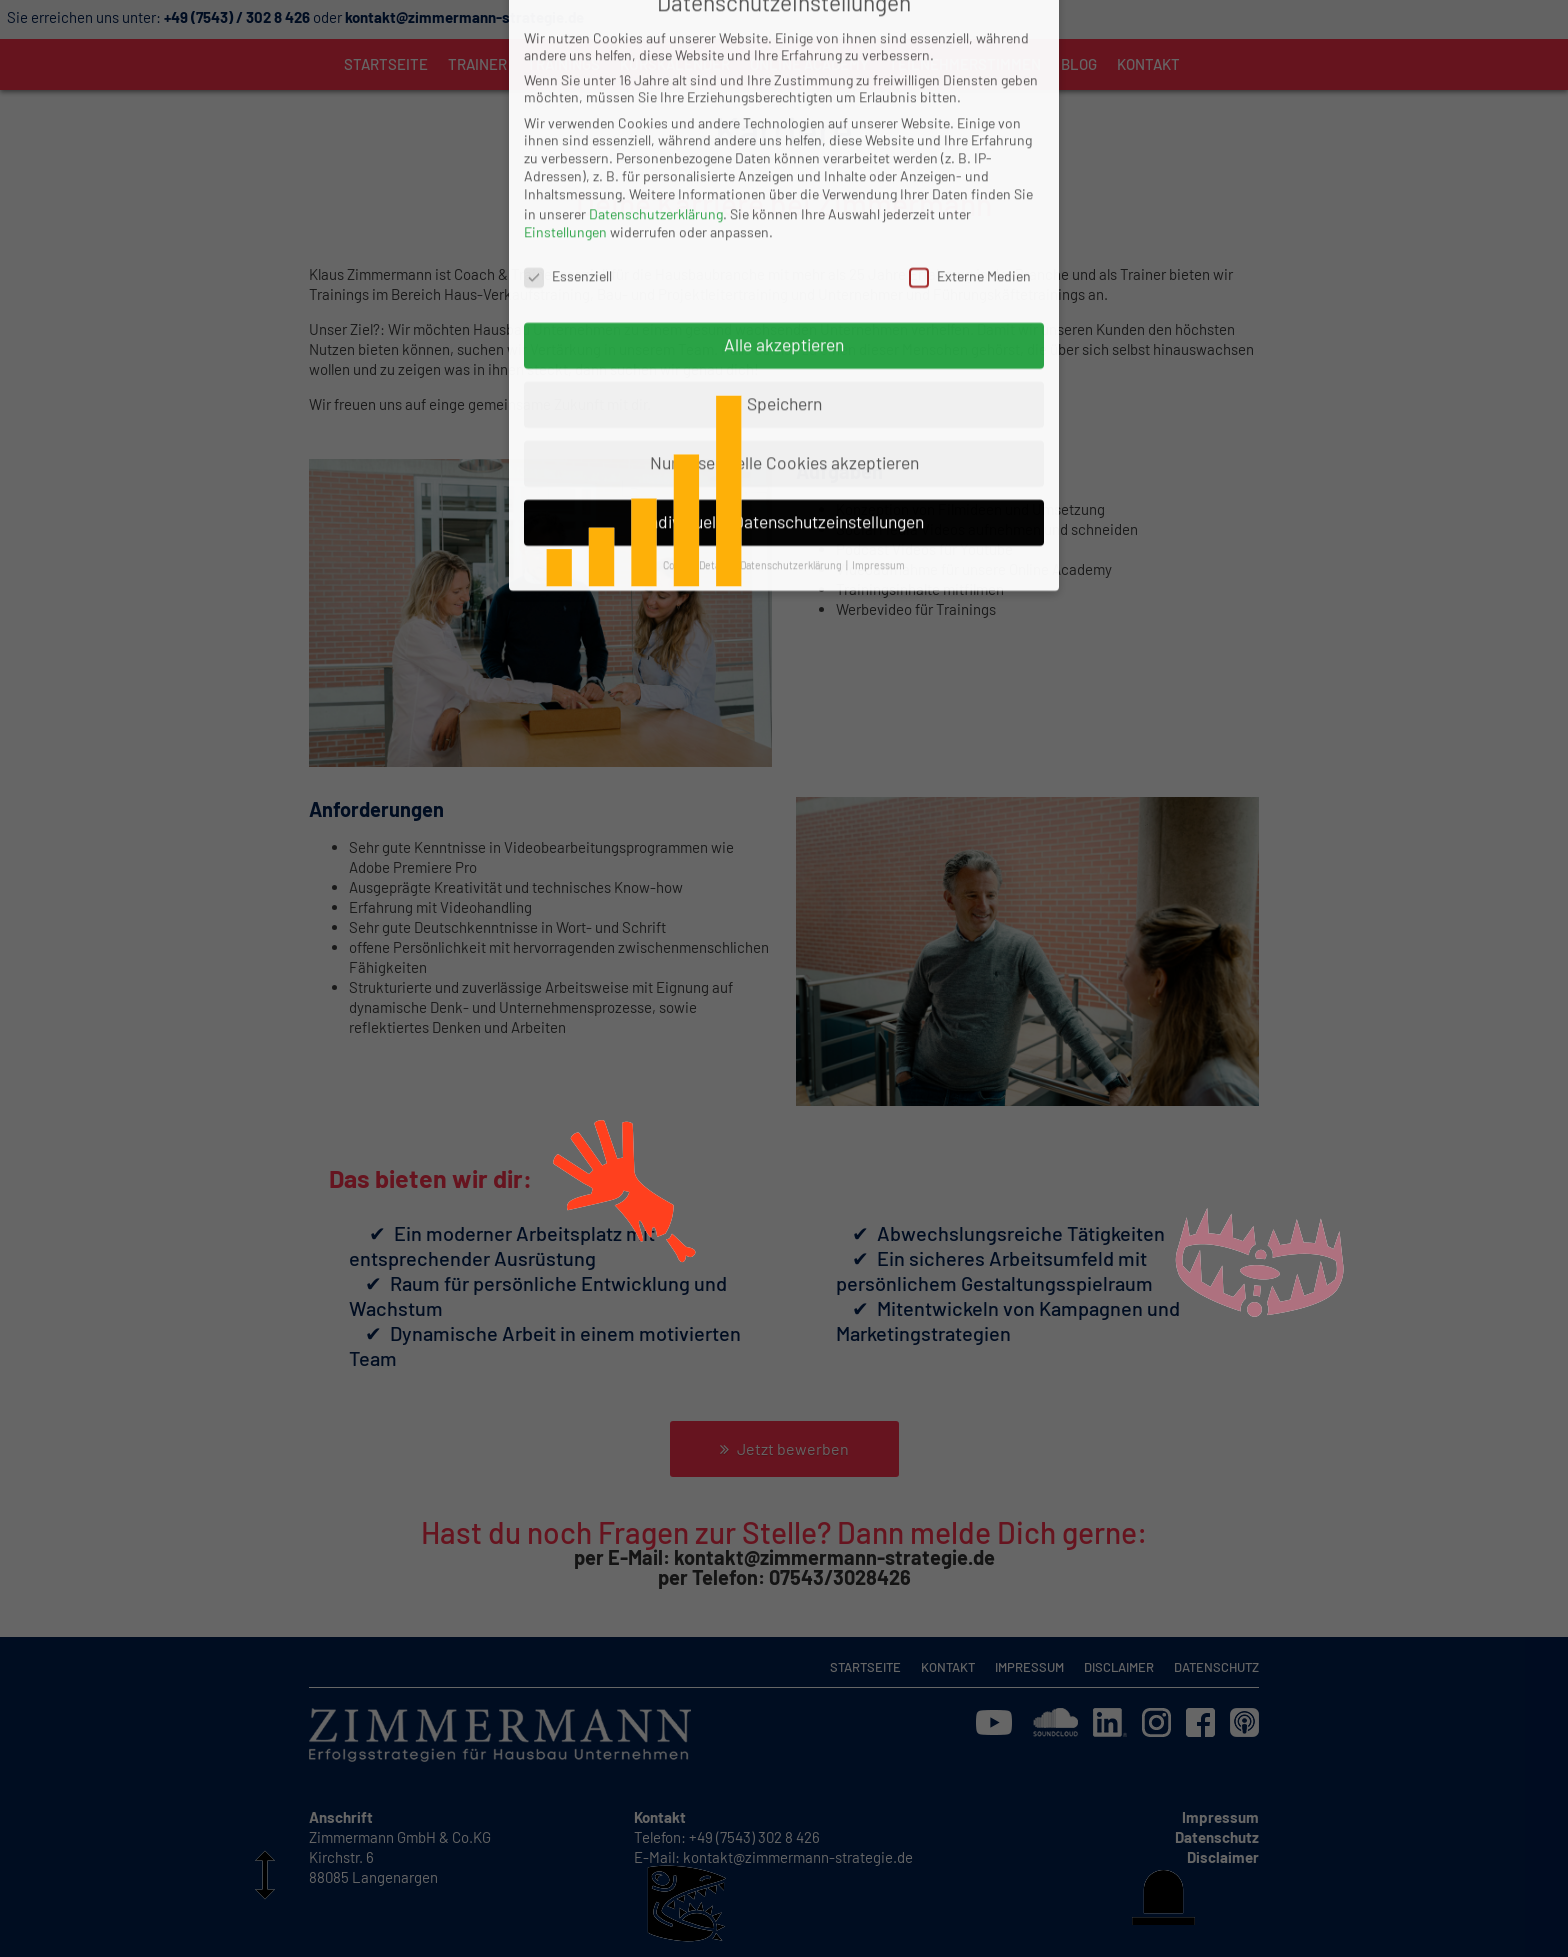  Describe the element at coordinates (644, 491) in the screenshot. I see `indicates cellular or network signal strength` at that location.